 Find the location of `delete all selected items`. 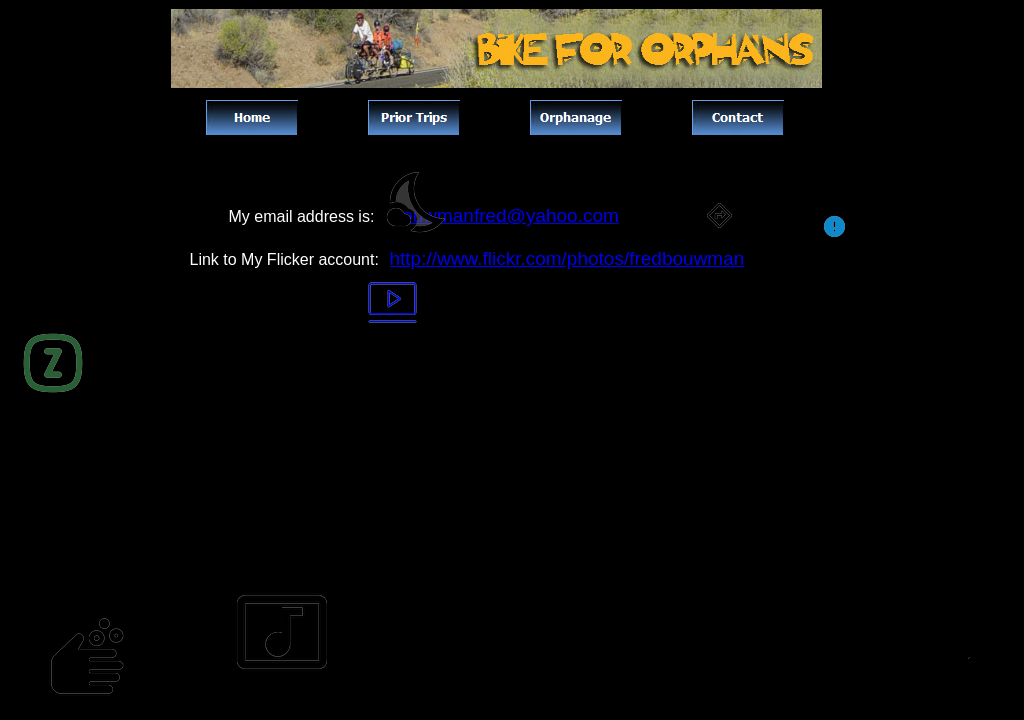

delete all selected items is located at coordinates (980, 671).